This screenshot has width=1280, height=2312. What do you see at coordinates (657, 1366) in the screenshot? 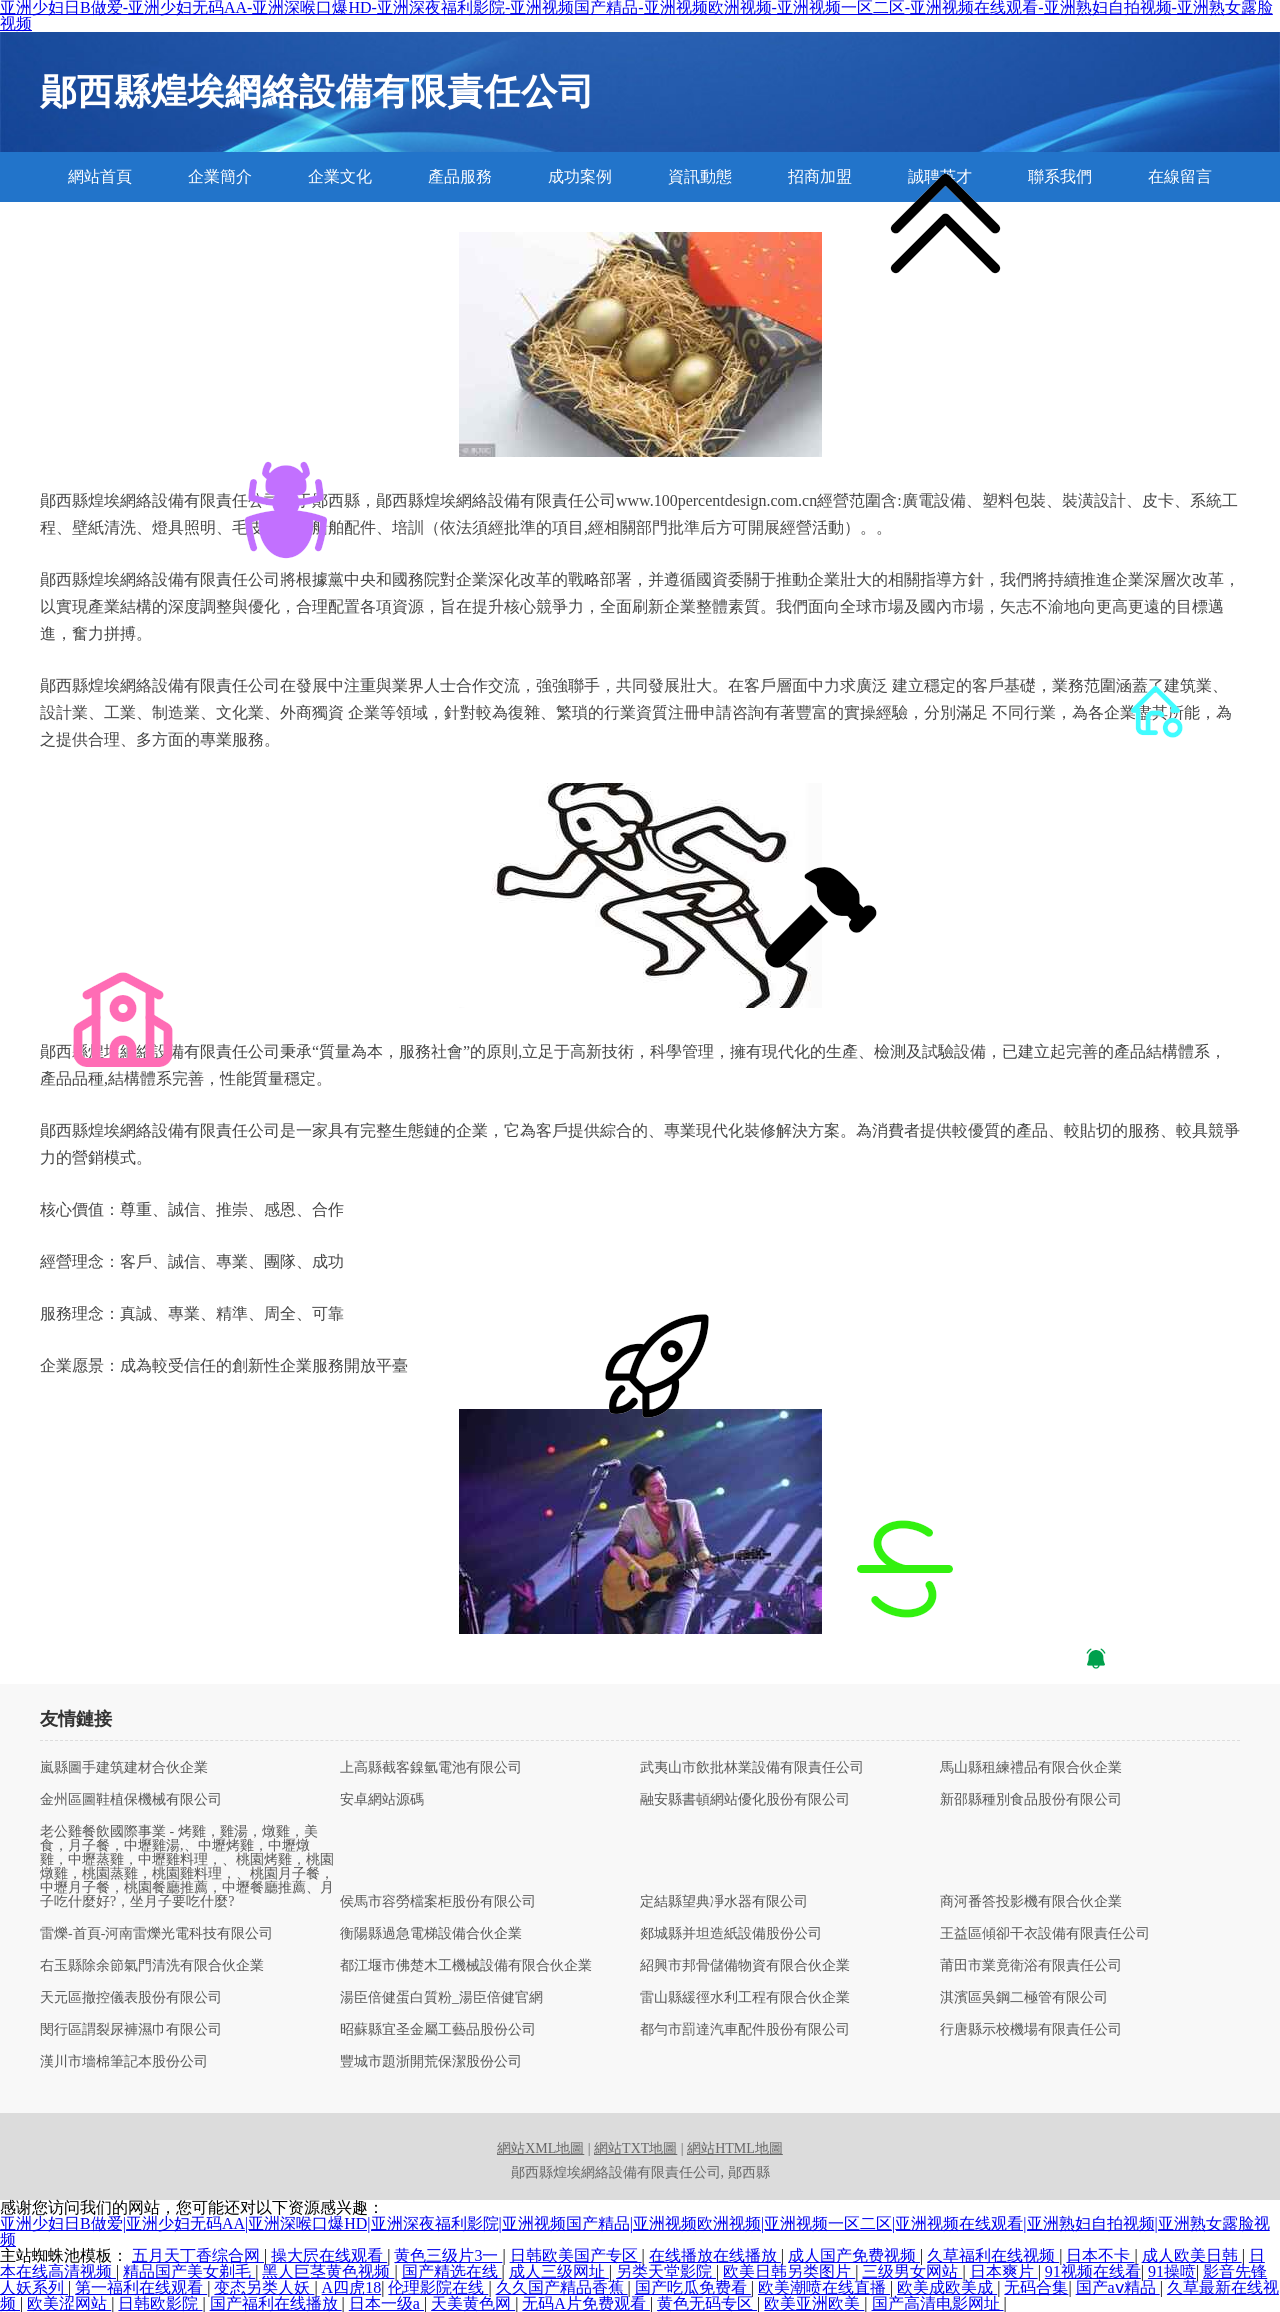
I see `launch or deploy a project` at bounding box center [657, 1366].